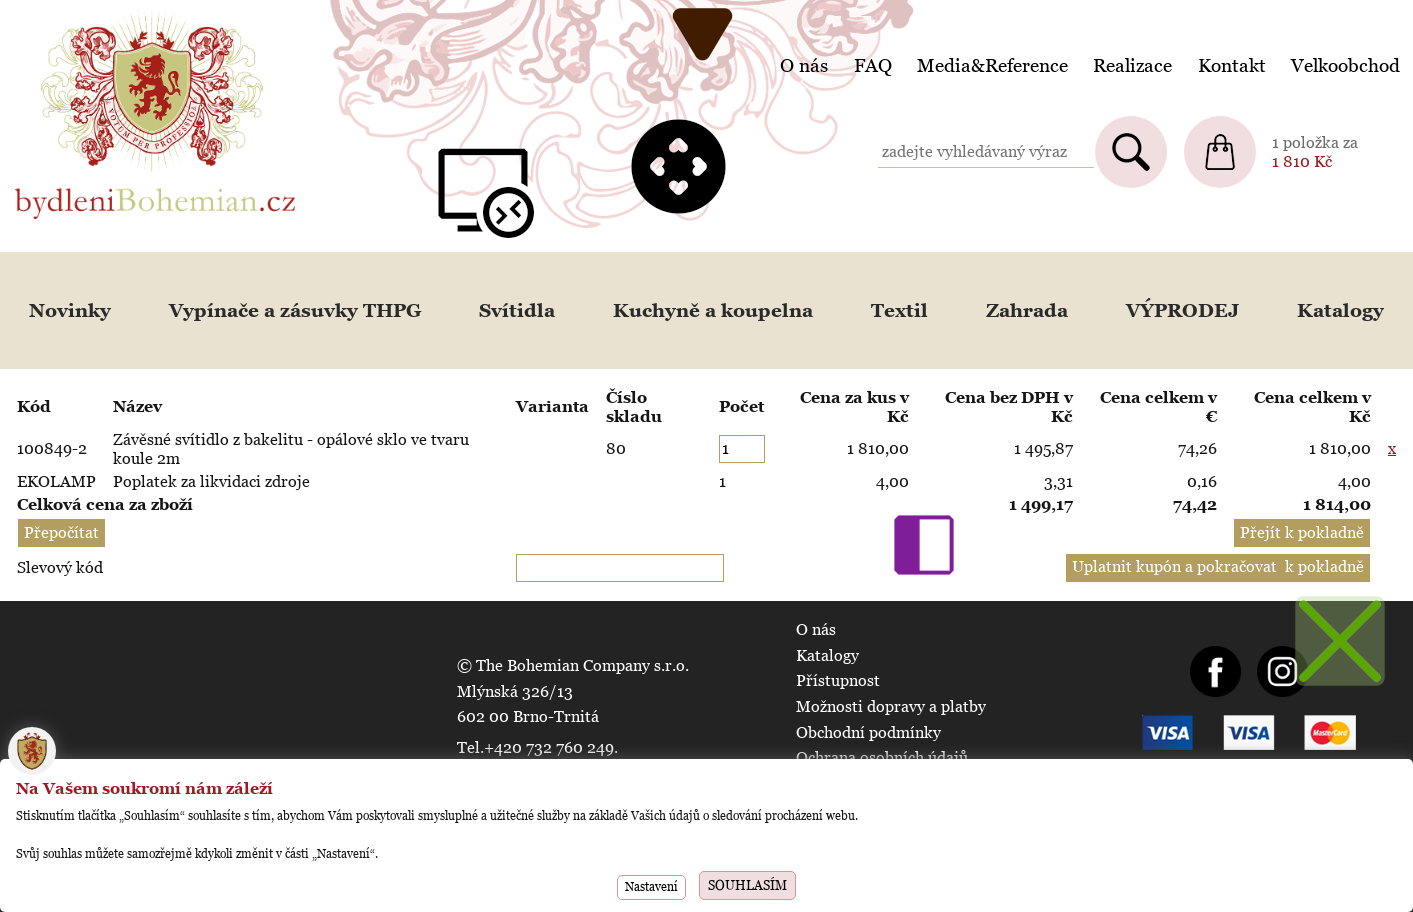 Image resolution: width=1413 pixels, height=912 pixels. I want to click on connect to a remote virtual machine, so click(483, 187).